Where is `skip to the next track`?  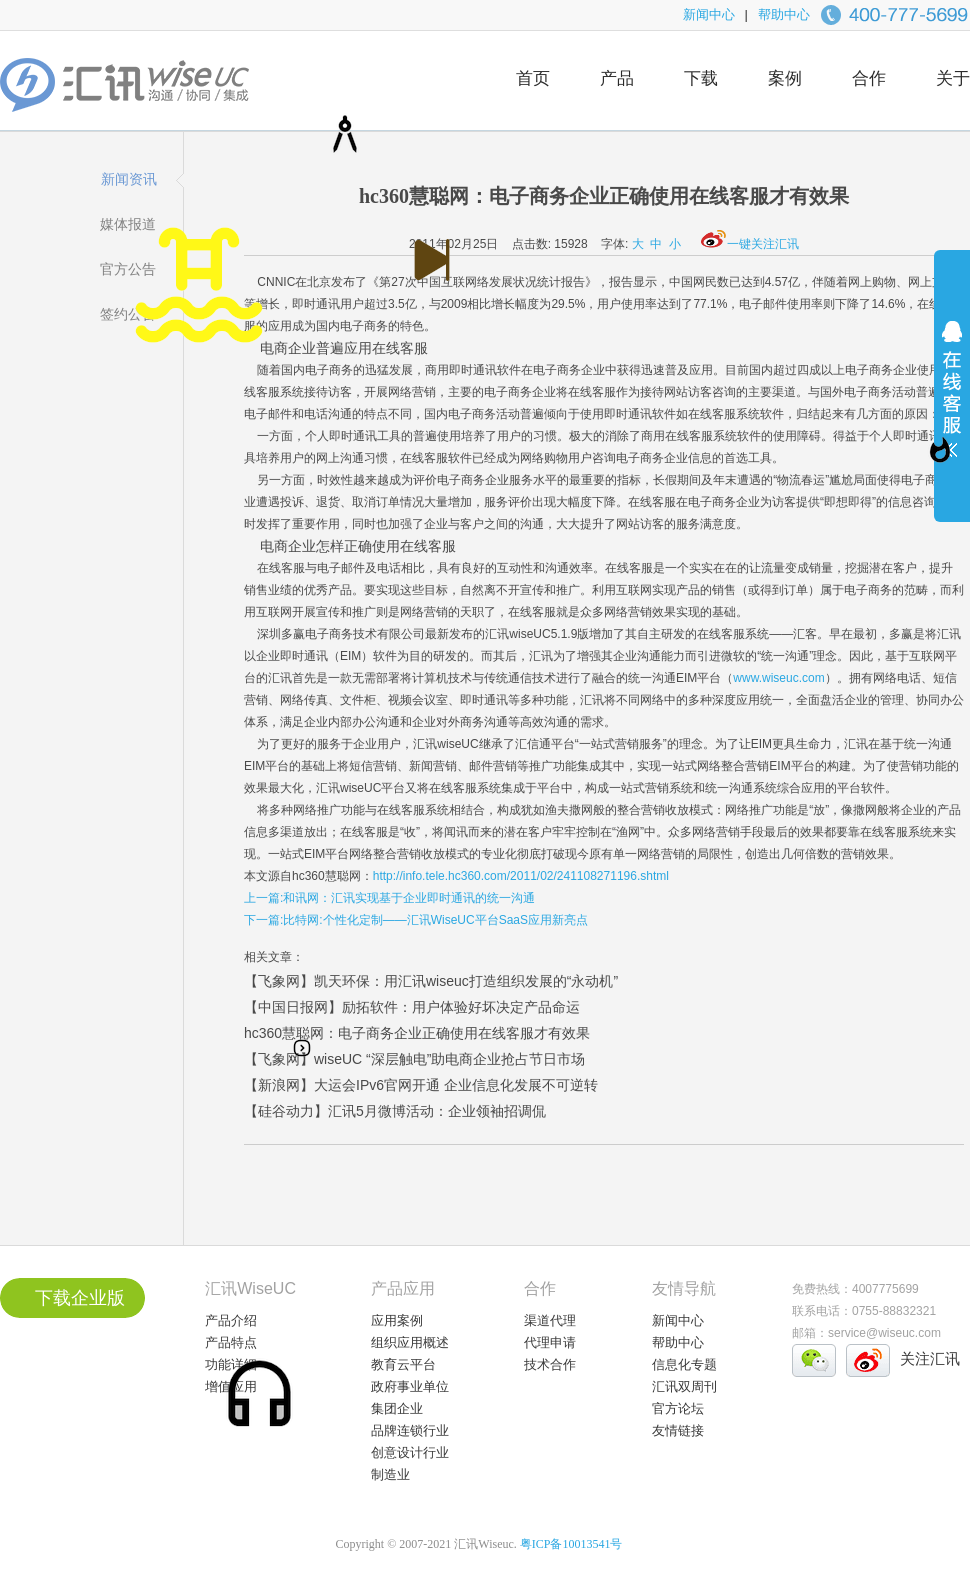
skip to the next track is located at coordinates (432, 260).